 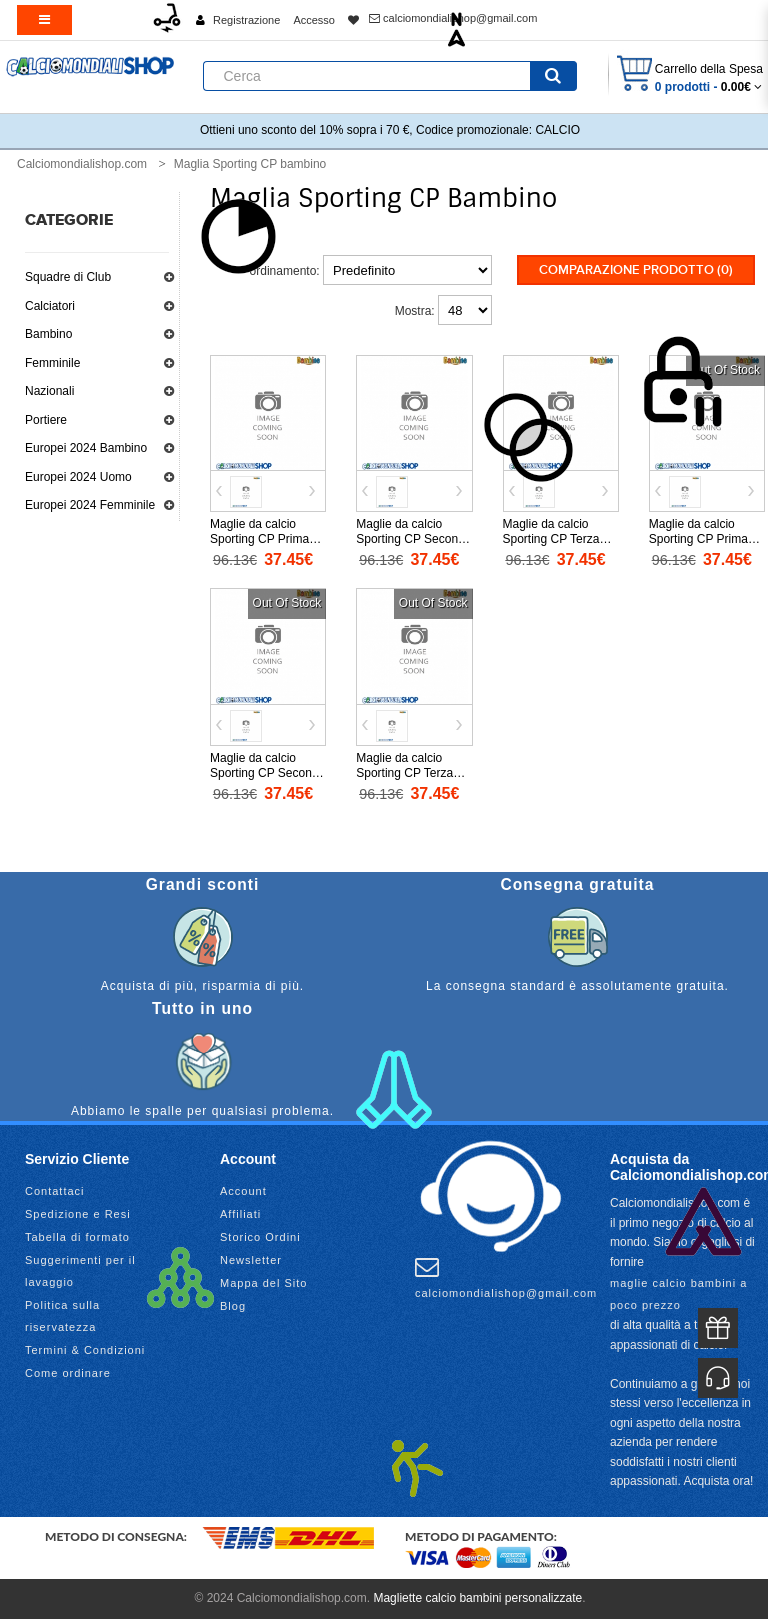 What do you see at coordinates (528, 437) in the screenshot?
I see `intersect or merge two shapes` at bounding box center [528, 437].